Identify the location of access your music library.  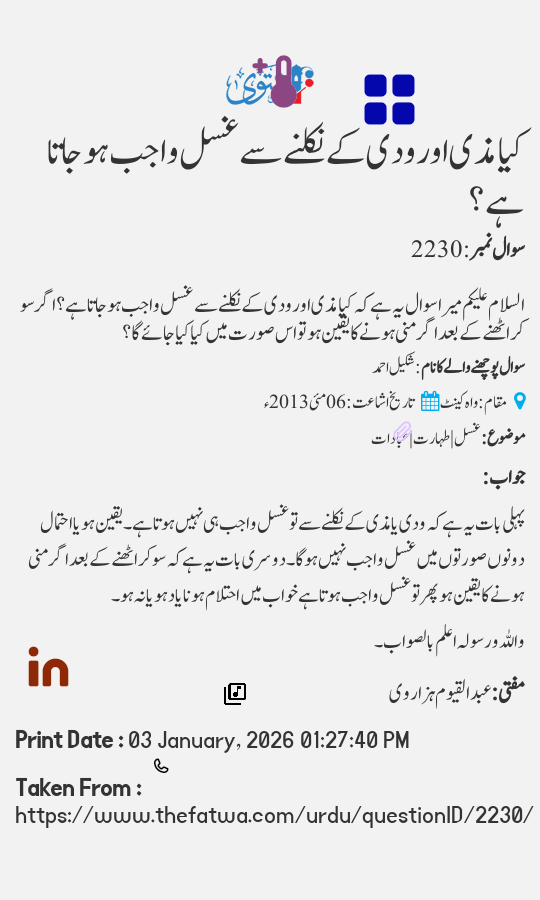
(235, 694).